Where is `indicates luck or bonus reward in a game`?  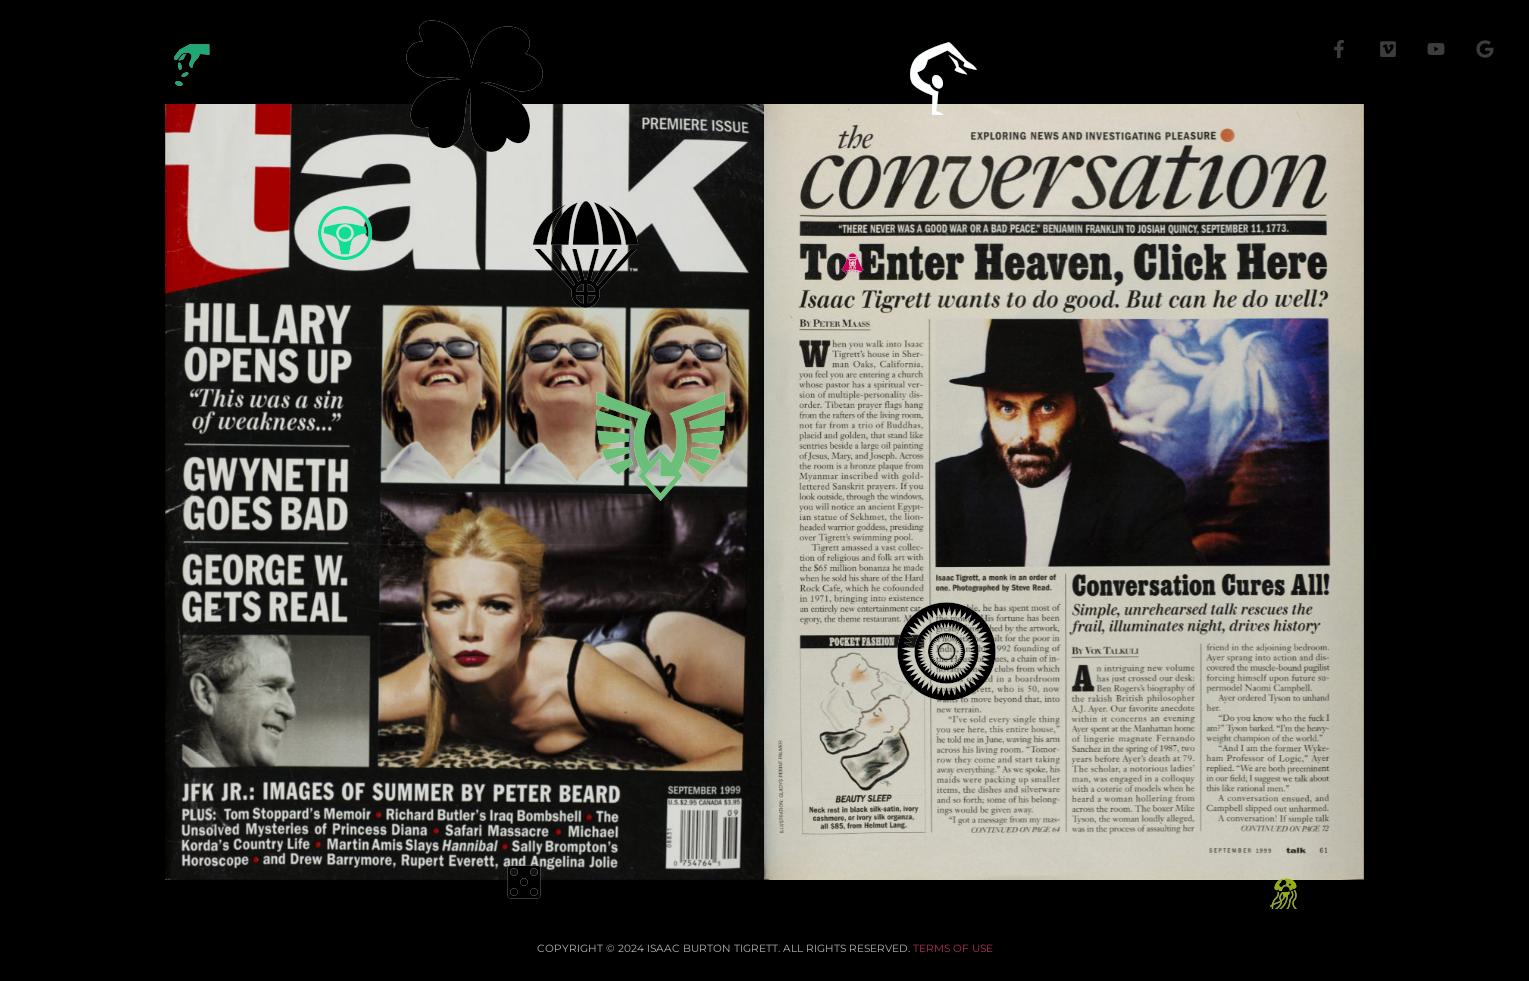
indicates luck or bonus reward in a game is located at coordinates (475, 86).